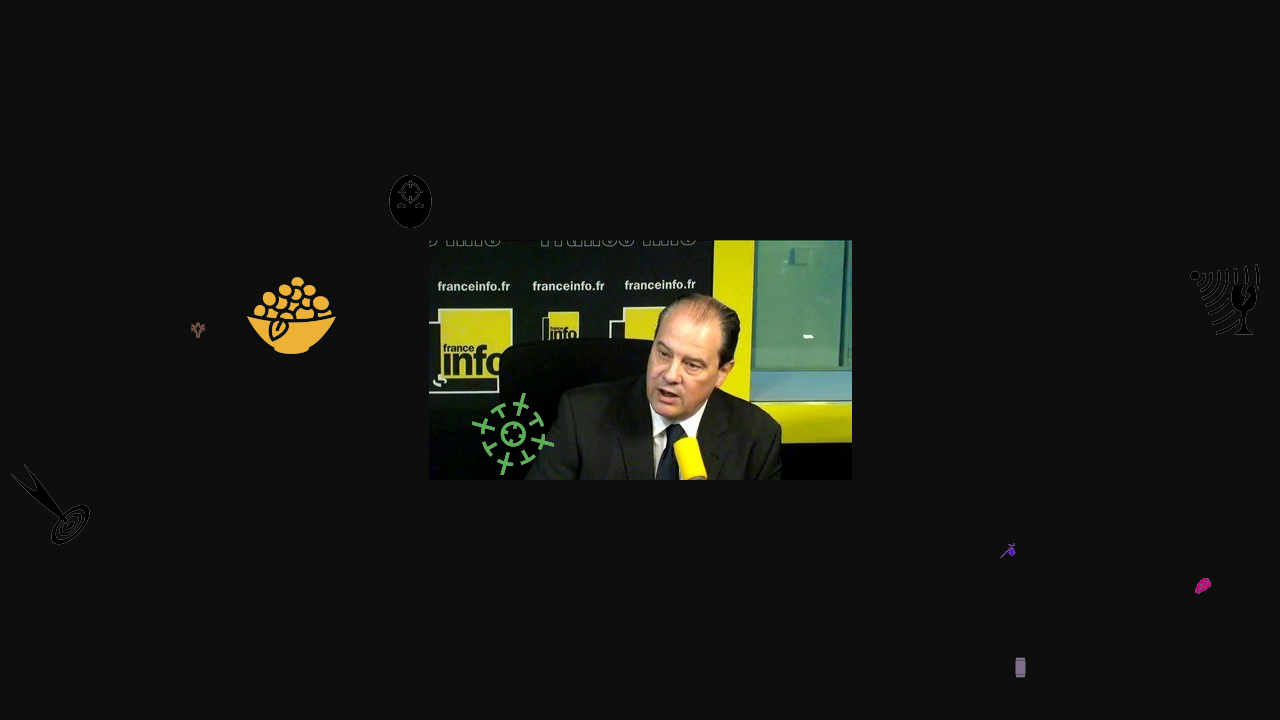 This screenshot has height=720, width=1280. I want to click on craft or upgrade primitive tools, so click(1203, 586).